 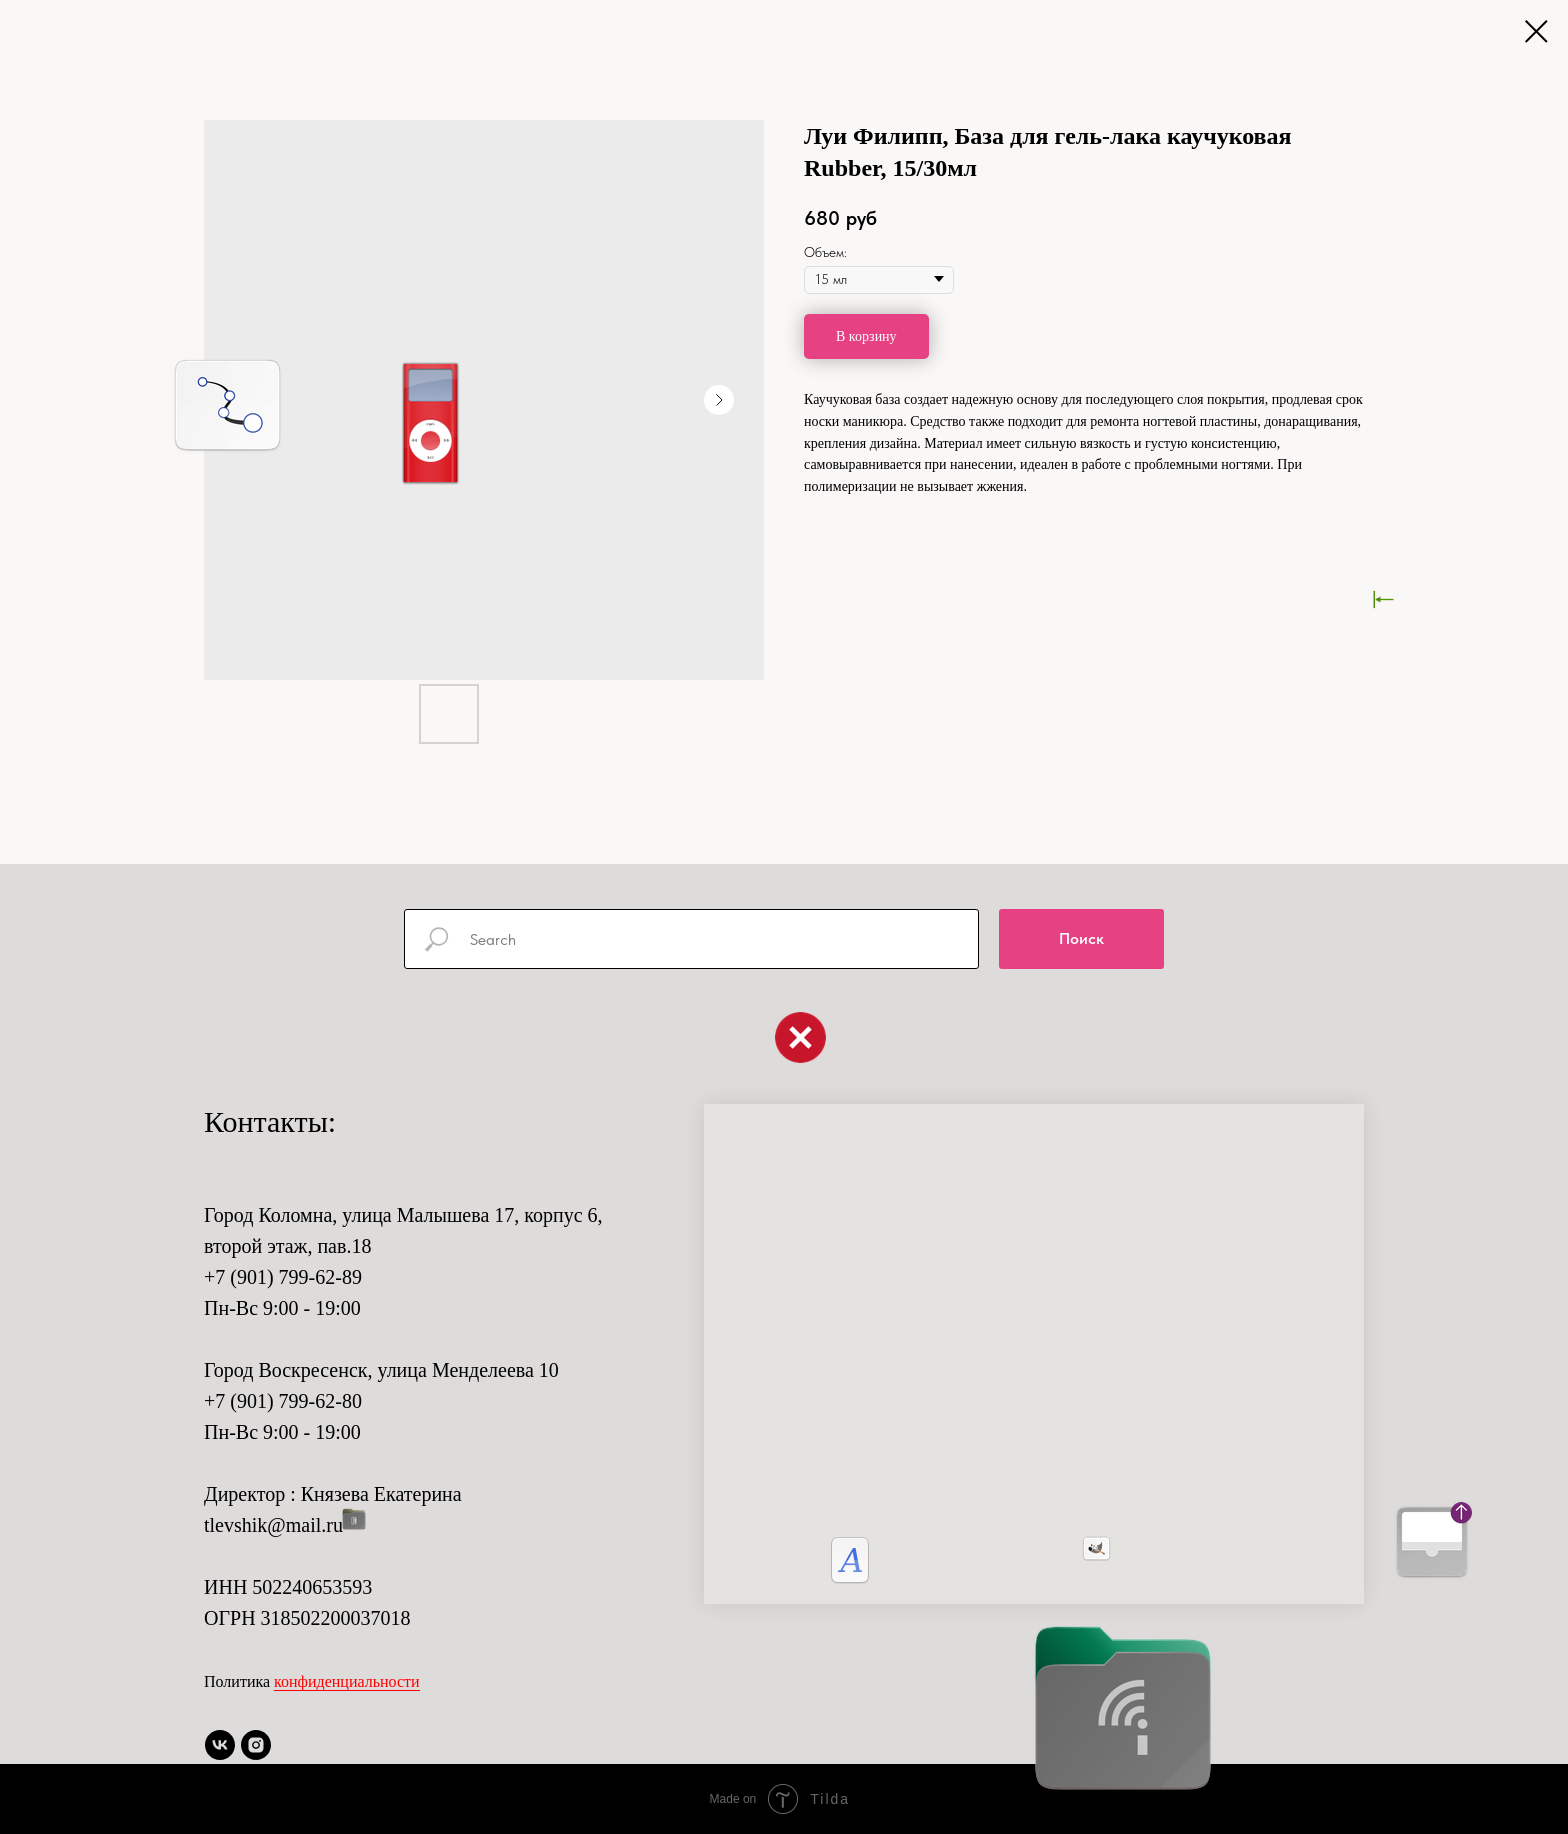 What do you see at coordinates (1123, 1708) in the screenshot?
I see `open insync cloud sync folder` at bounding box center [1123, 1708].